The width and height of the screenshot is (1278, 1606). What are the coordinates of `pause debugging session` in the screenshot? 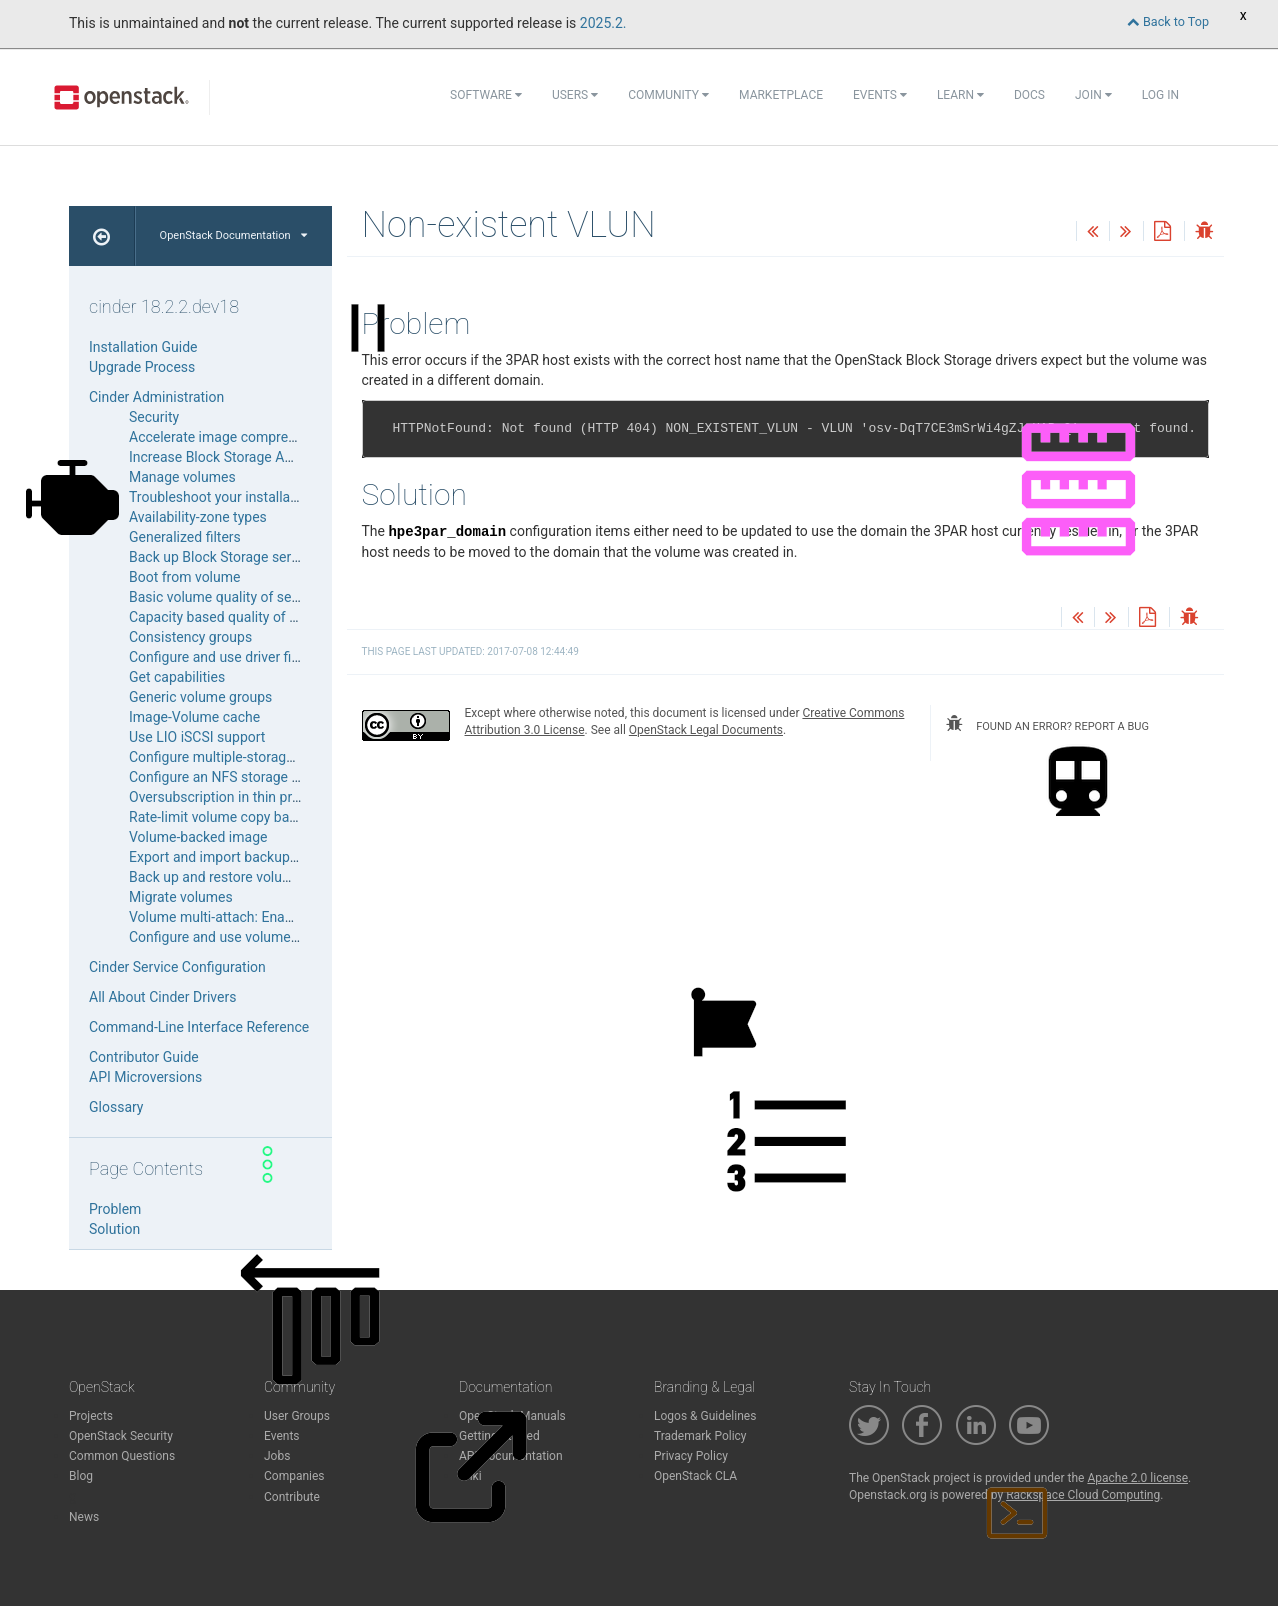 It's located at (368, 328).